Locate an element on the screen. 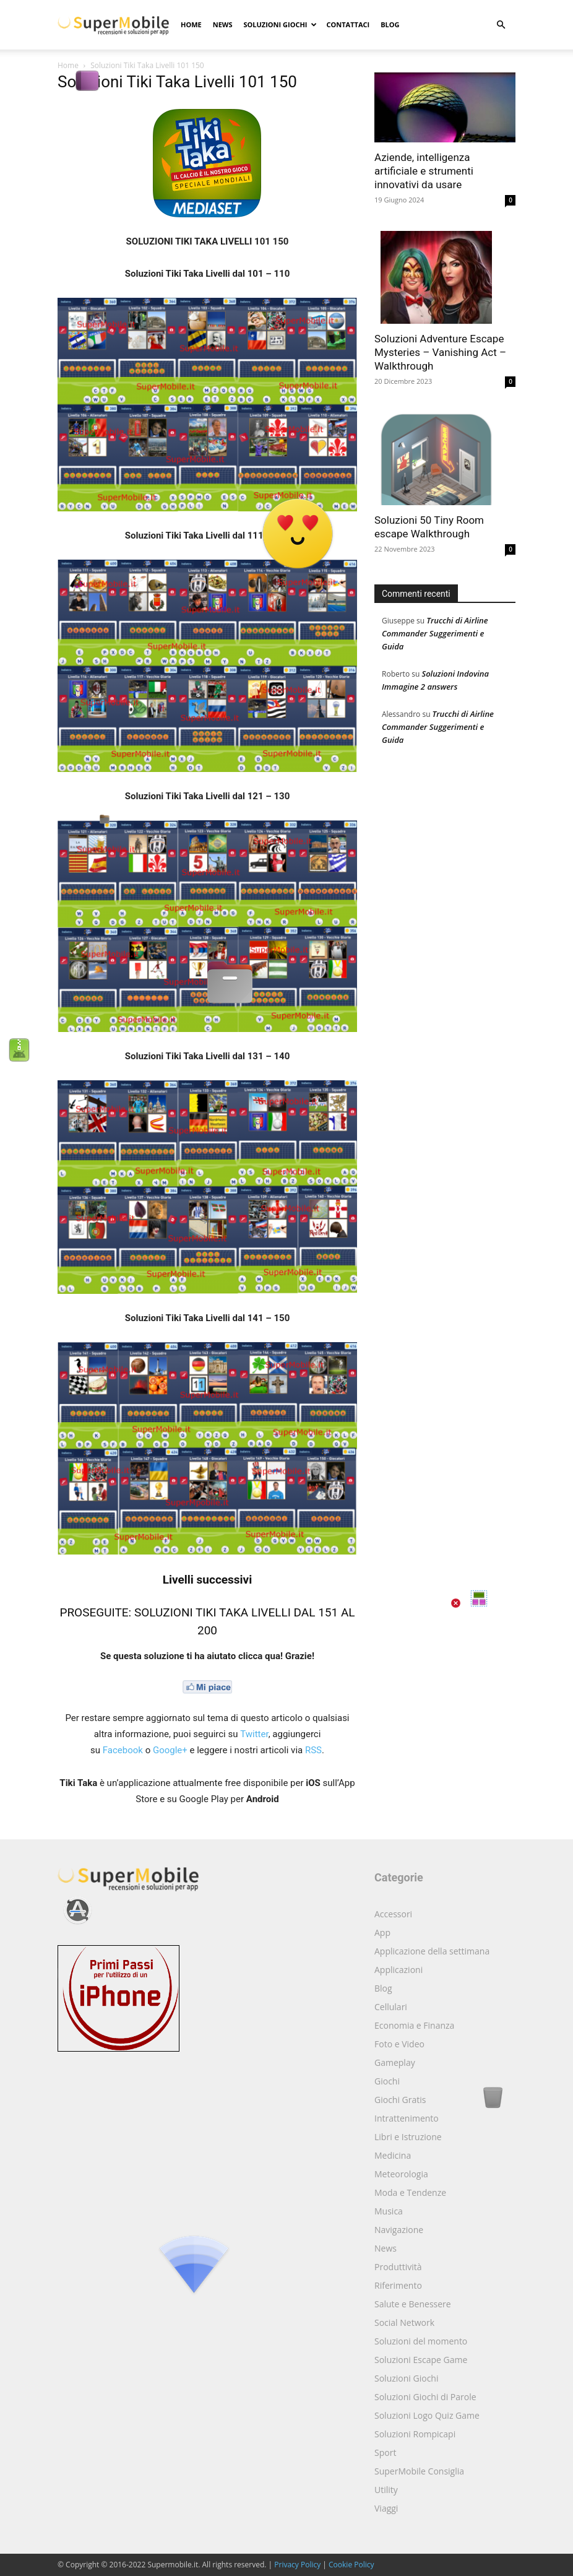 The image size is (573, 2576). android app installation package file is located at coordinates (19, 1050).